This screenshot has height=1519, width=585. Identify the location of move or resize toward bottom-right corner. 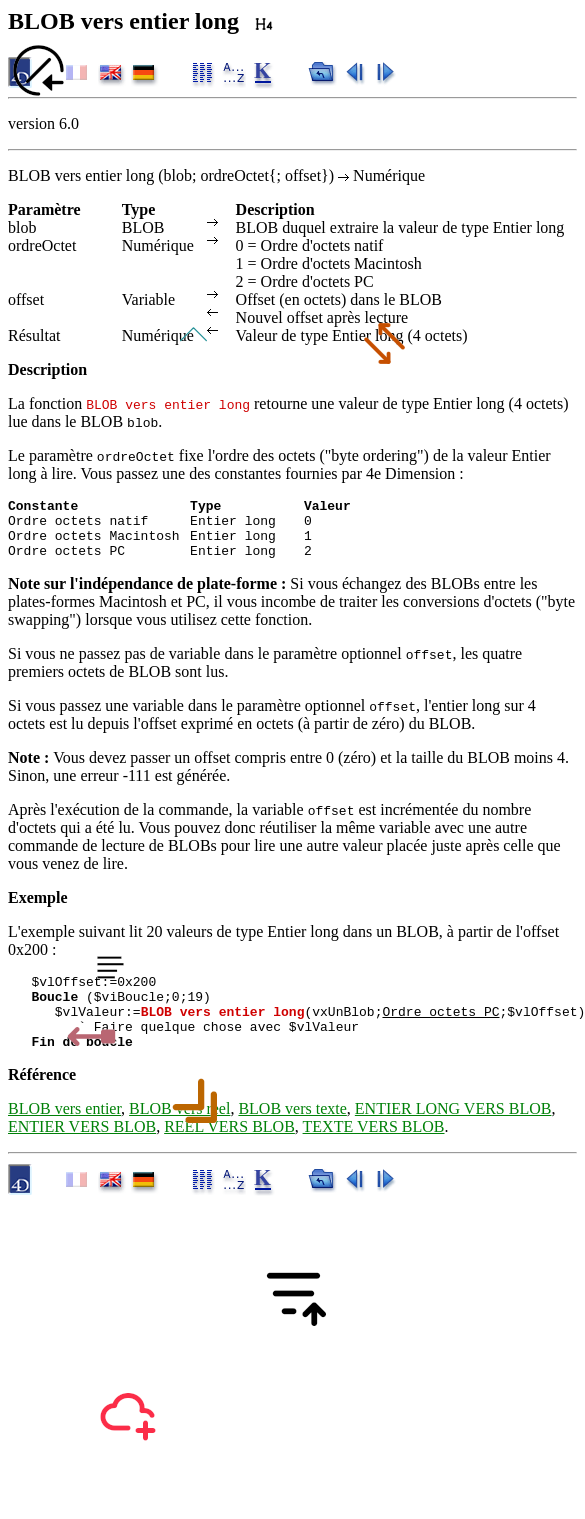
(198, 1104).